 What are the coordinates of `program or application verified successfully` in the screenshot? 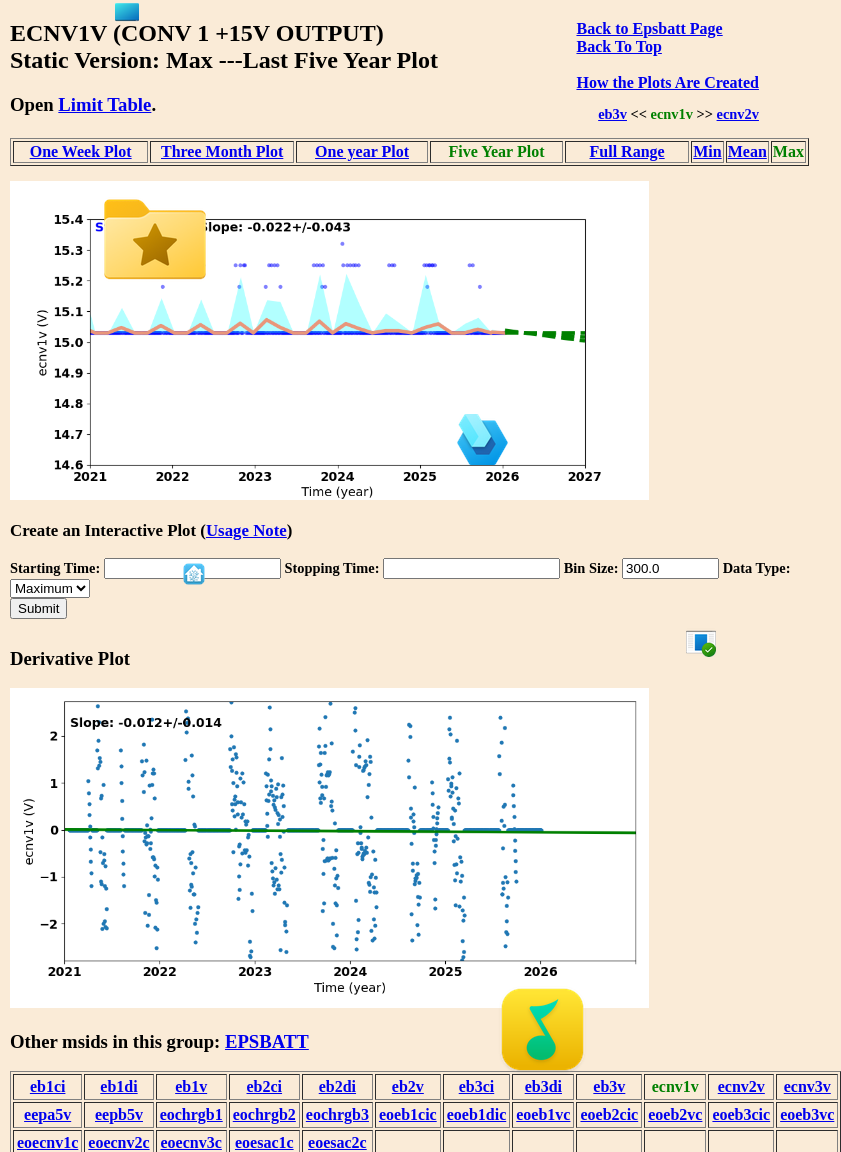 It's located at (701, 642).